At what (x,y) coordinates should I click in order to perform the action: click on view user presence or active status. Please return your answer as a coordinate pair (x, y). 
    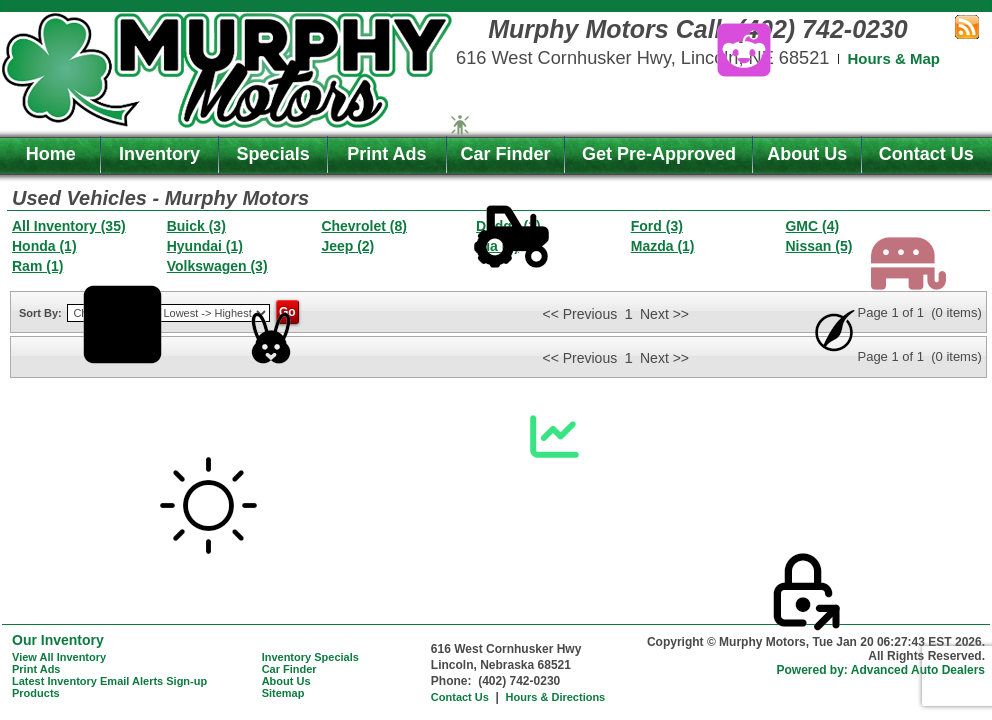
    Looking at the image, I should click on (460, 125).